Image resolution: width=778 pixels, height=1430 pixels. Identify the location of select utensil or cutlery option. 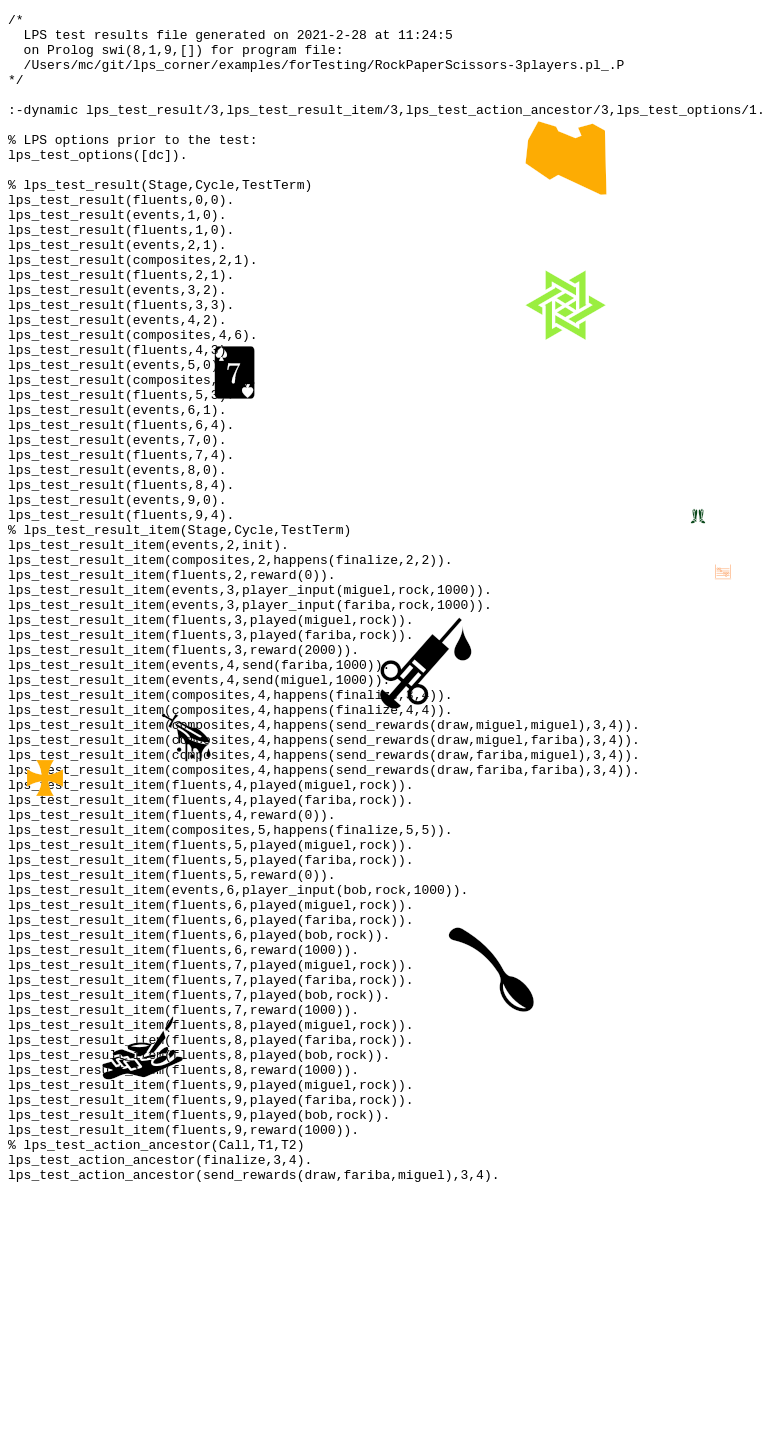
(491, 969).